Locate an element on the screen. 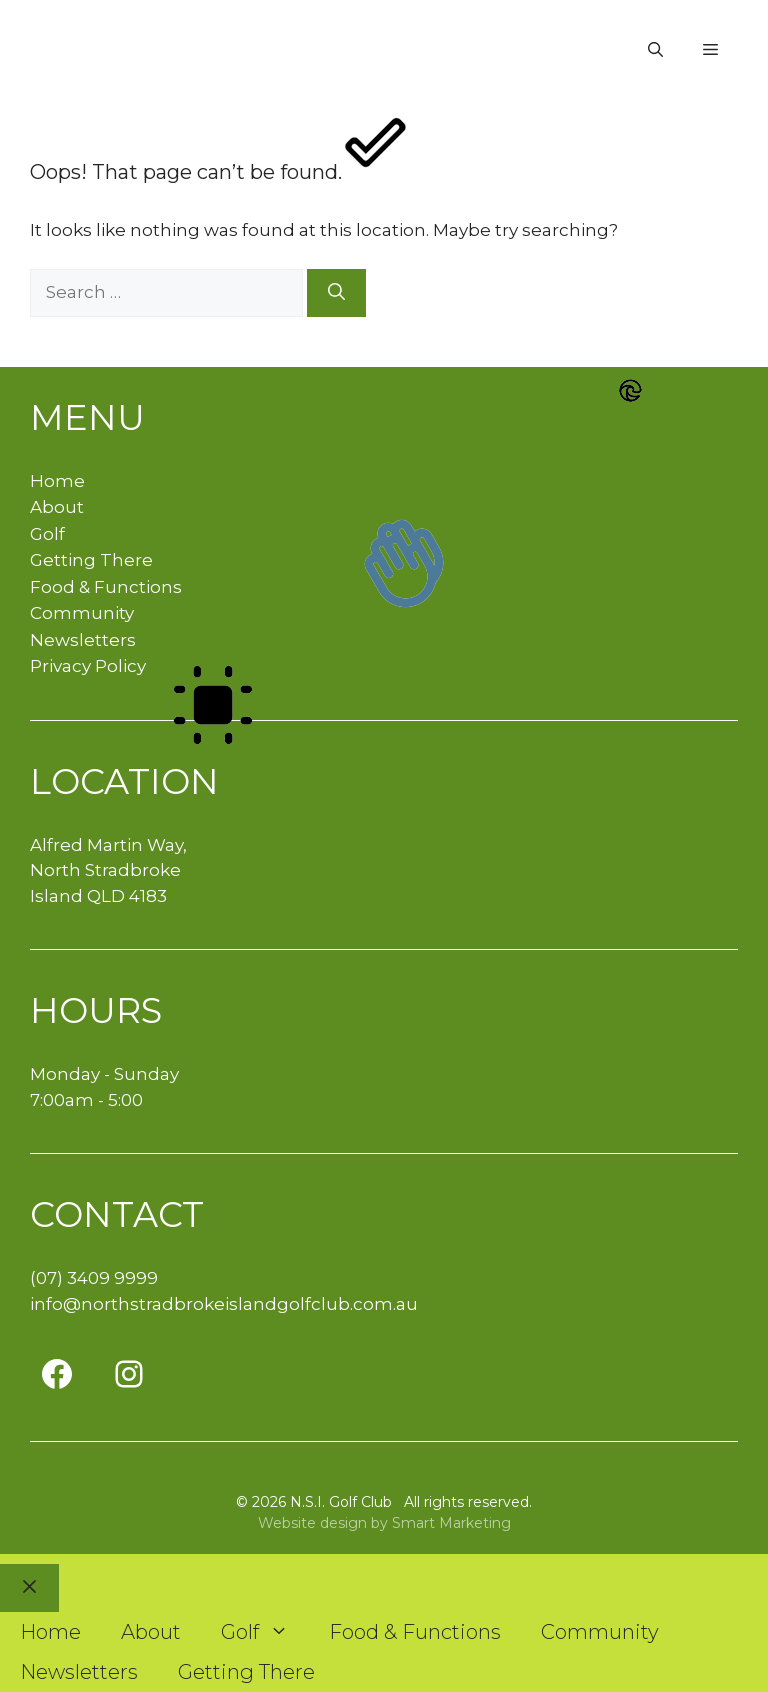  task completed successfully is located at coordinates (375, 142).